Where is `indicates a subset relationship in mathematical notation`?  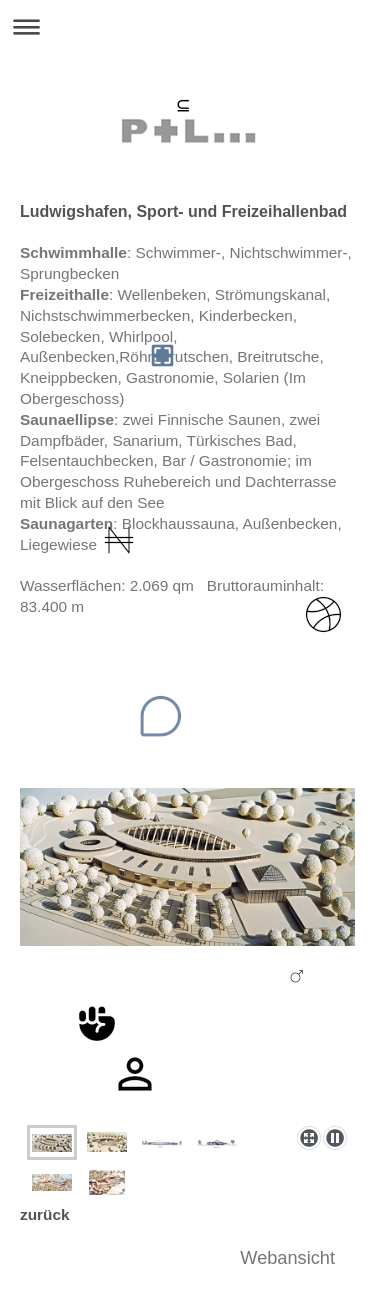 indicates a subset relationship in mathematical notation is located at coordinates (183, 105).